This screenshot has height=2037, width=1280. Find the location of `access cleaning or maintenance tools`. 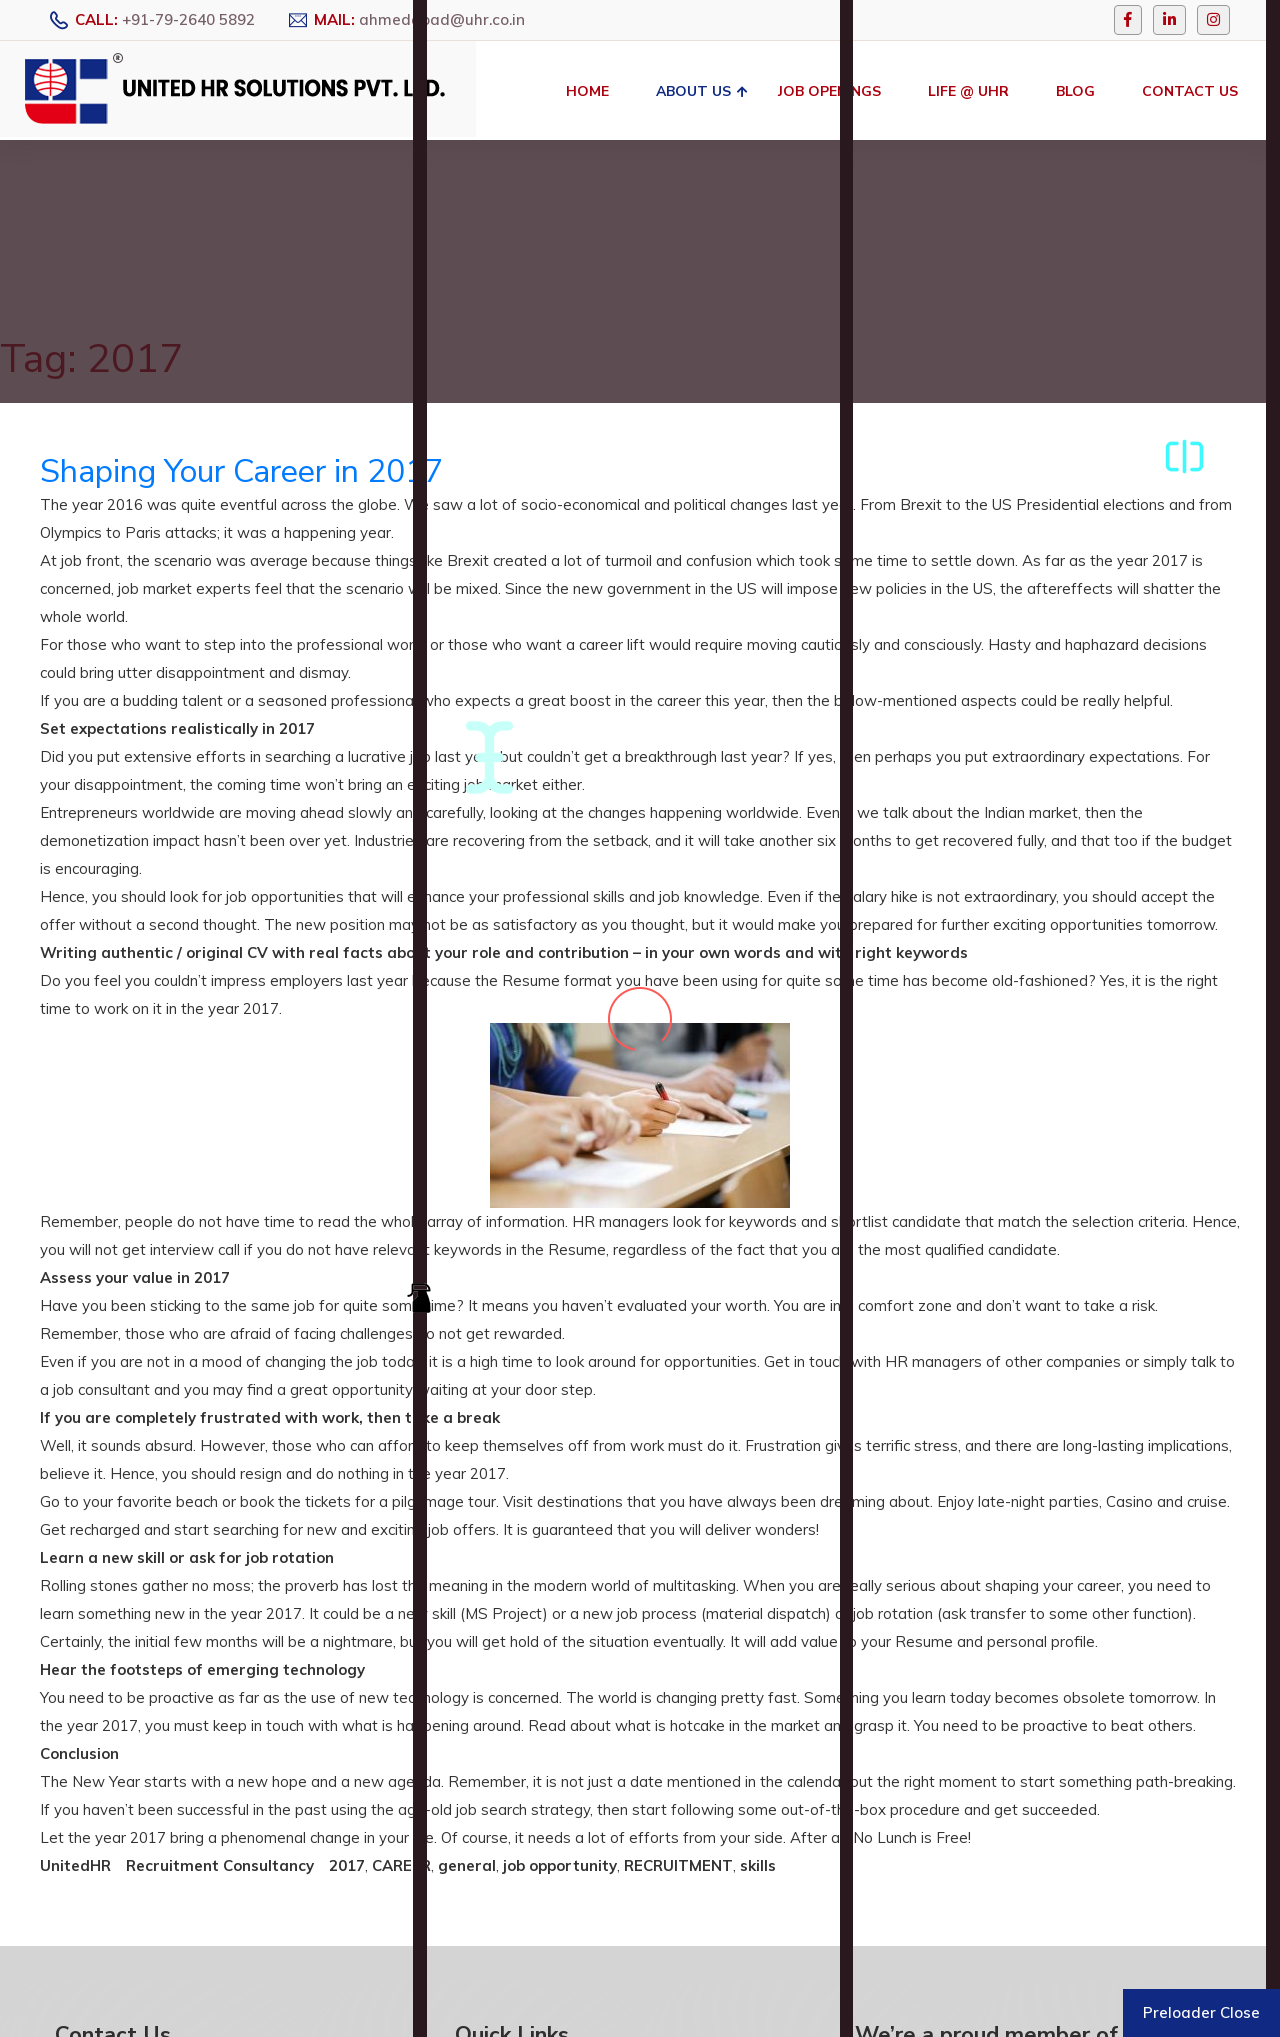

access cleaning or maintenance tools is located at coordinates (420, 1298).